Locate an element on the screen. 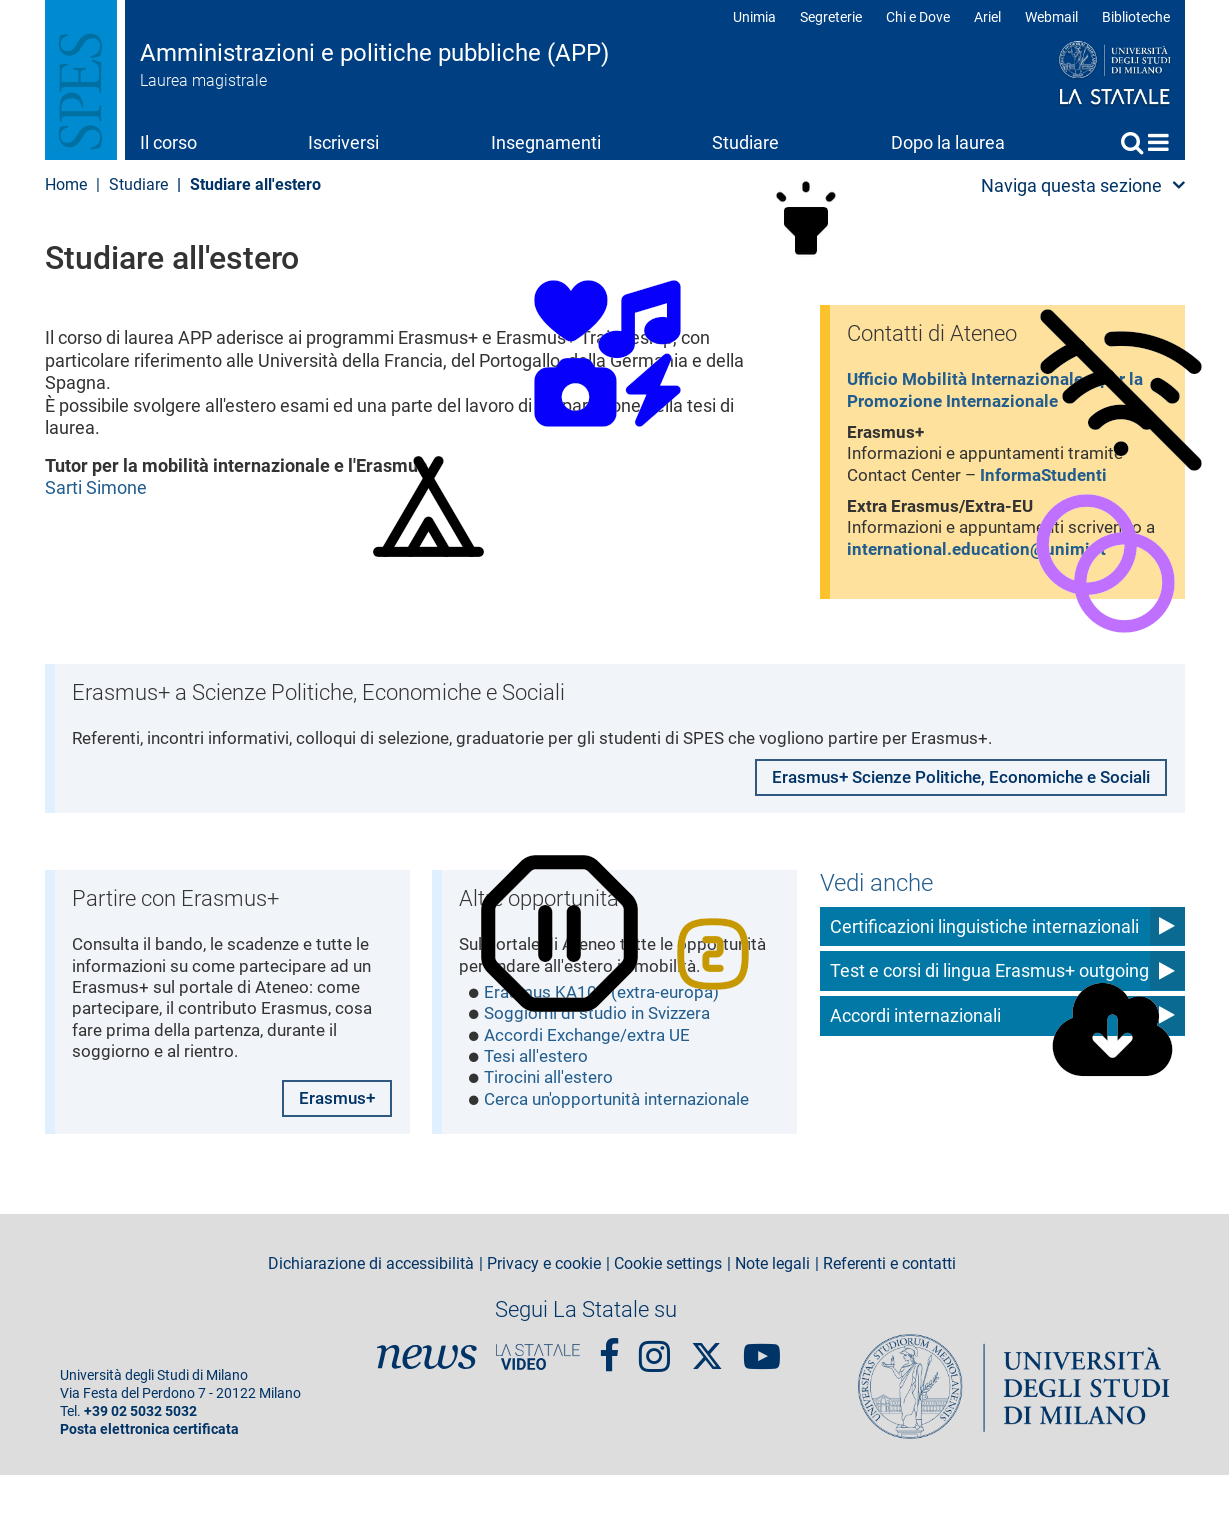 The image size is (1229, 1515). indicates step 2 in a multi-step process is located at coordinates (713, 954).